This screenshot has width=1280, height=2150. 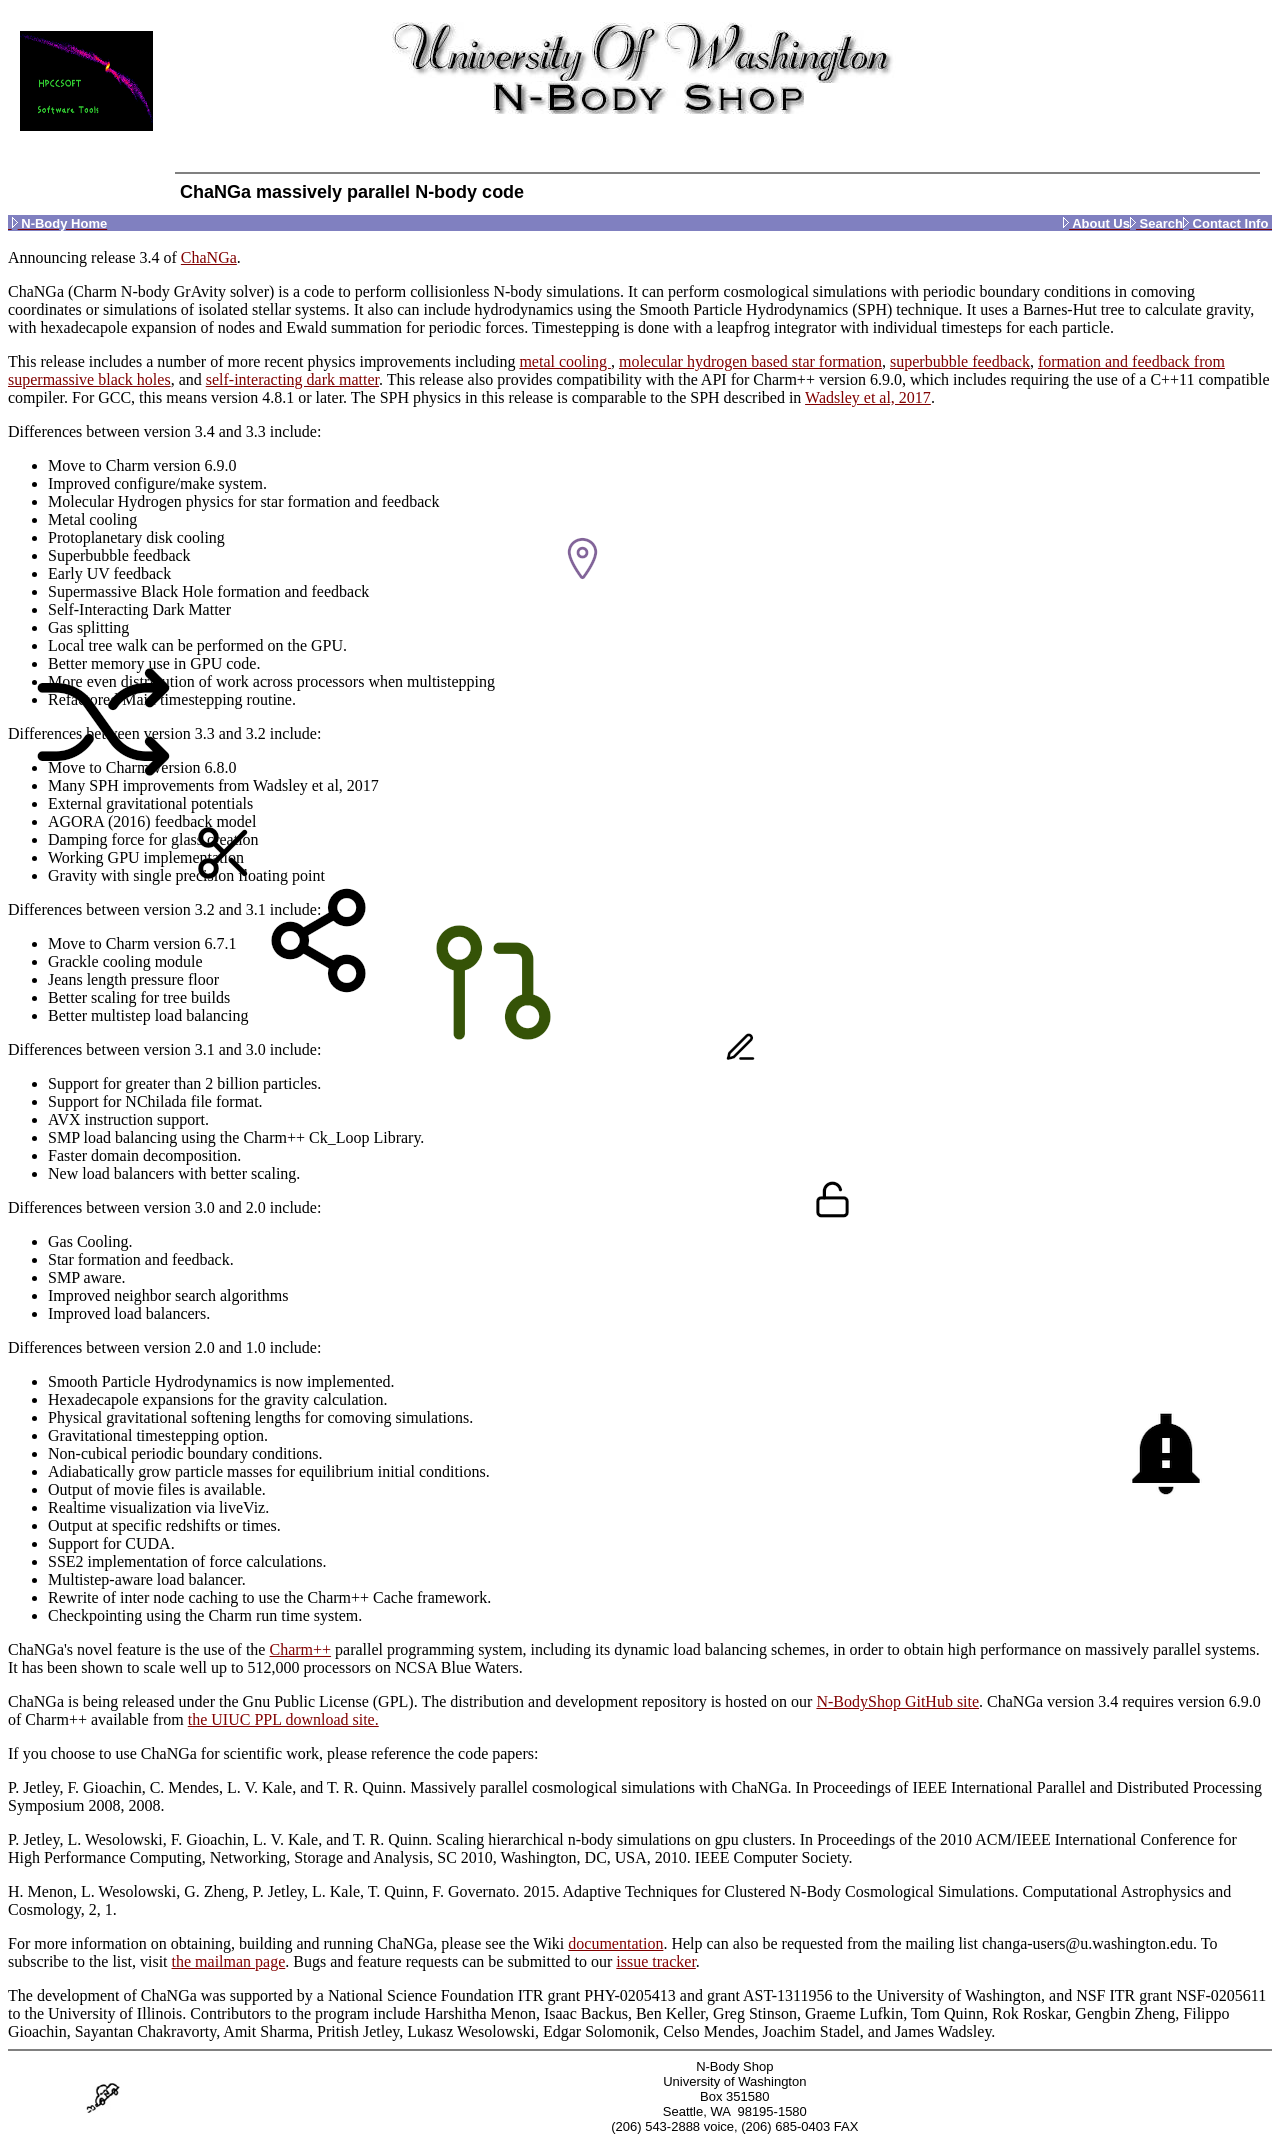 I want to click on important notification requiring attention, so click(x=1166, y=1453).